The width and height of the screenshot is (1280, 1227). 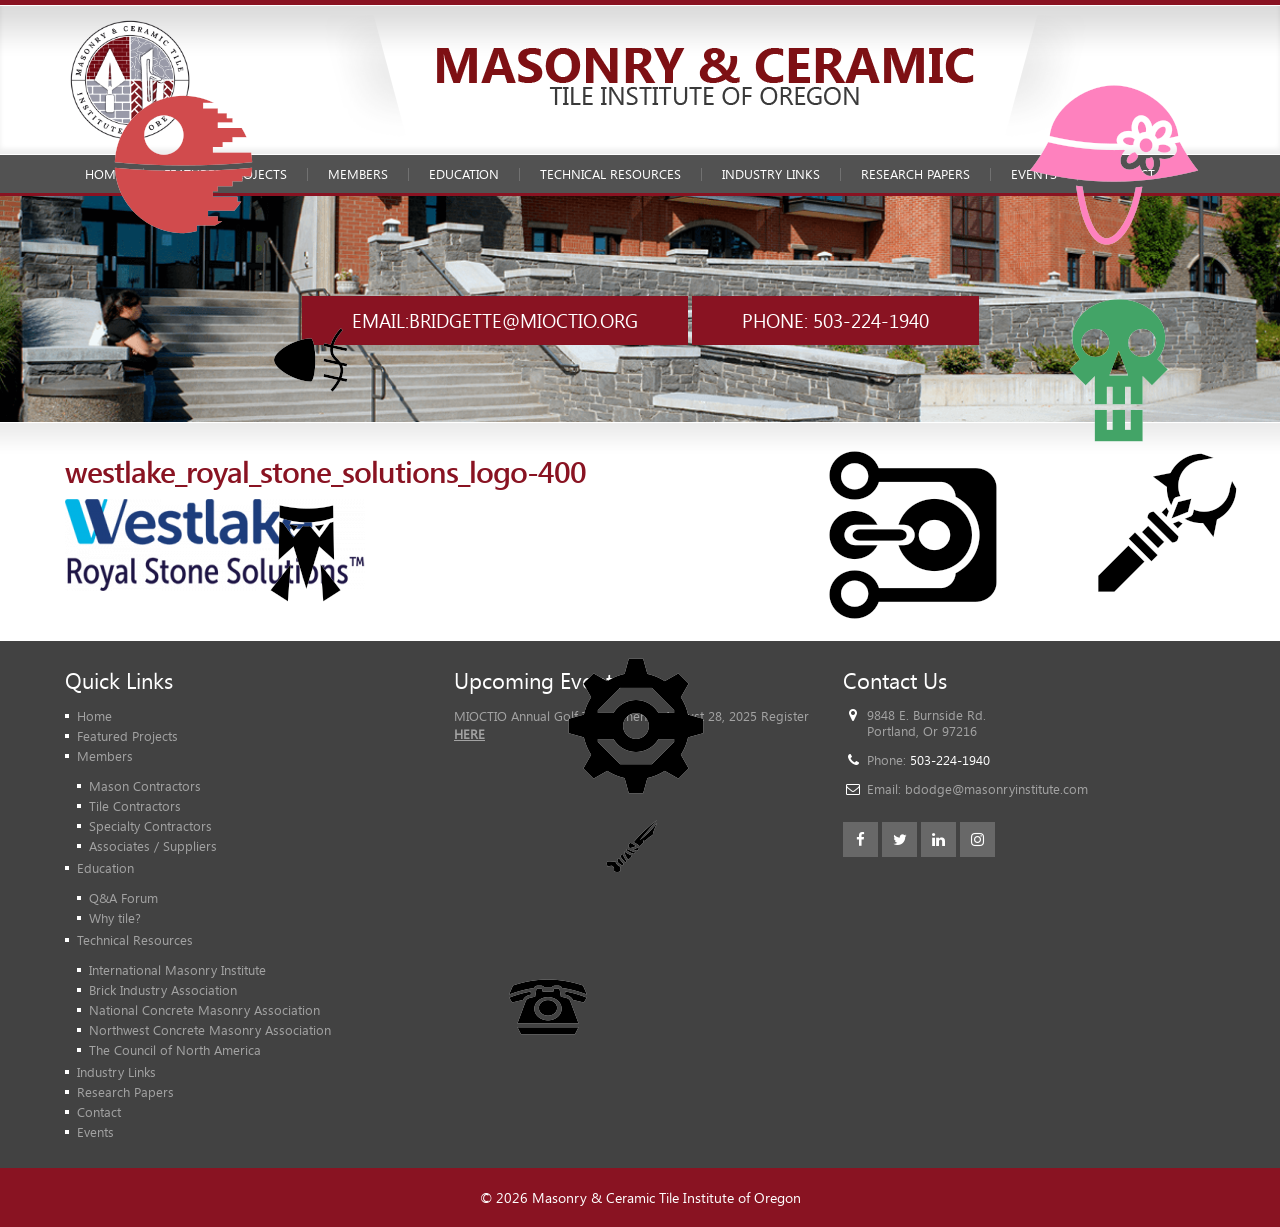 What do you see at coordinates (305, 552) in the screenshot?
I see `indicates a revoked or lost achievement` at bounding box center [305, 552].